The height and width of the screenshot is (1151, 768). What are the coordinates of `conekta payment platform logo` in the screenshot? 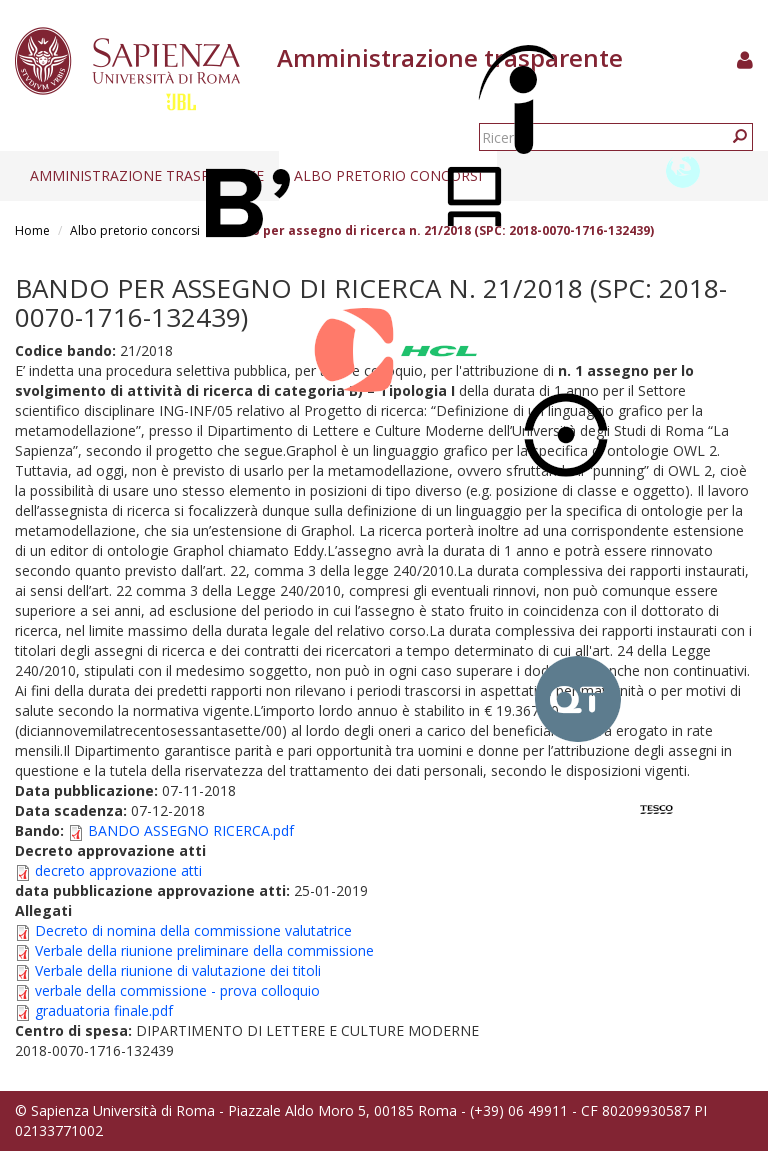 It's located at (354, 350).